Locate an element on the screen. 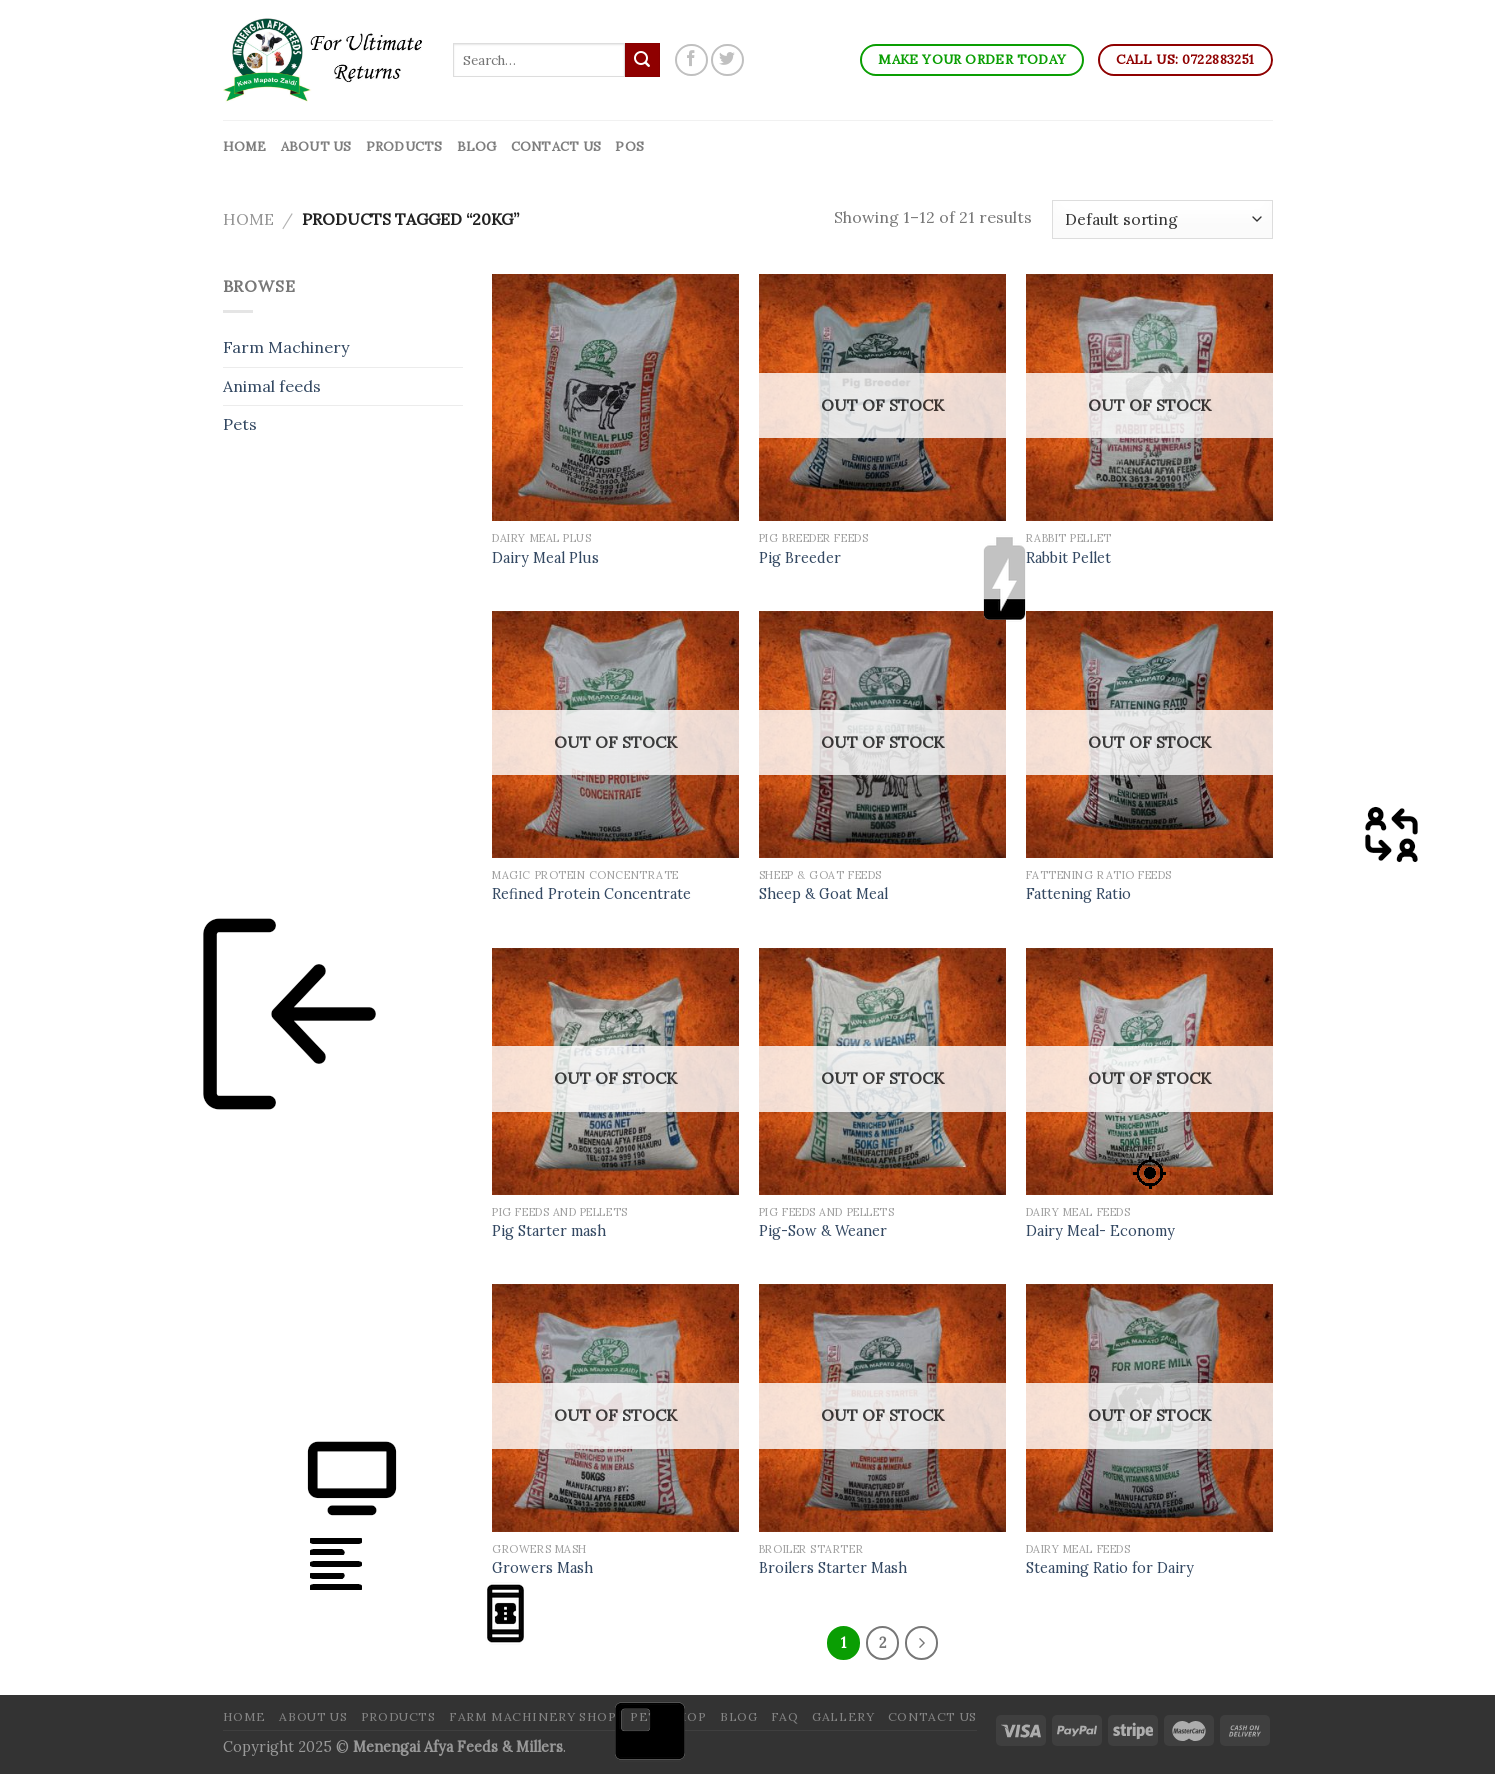 The height and width of the screenshot is (1774, 1495). access tv or video streaming is located at coordinates (352, 1476).